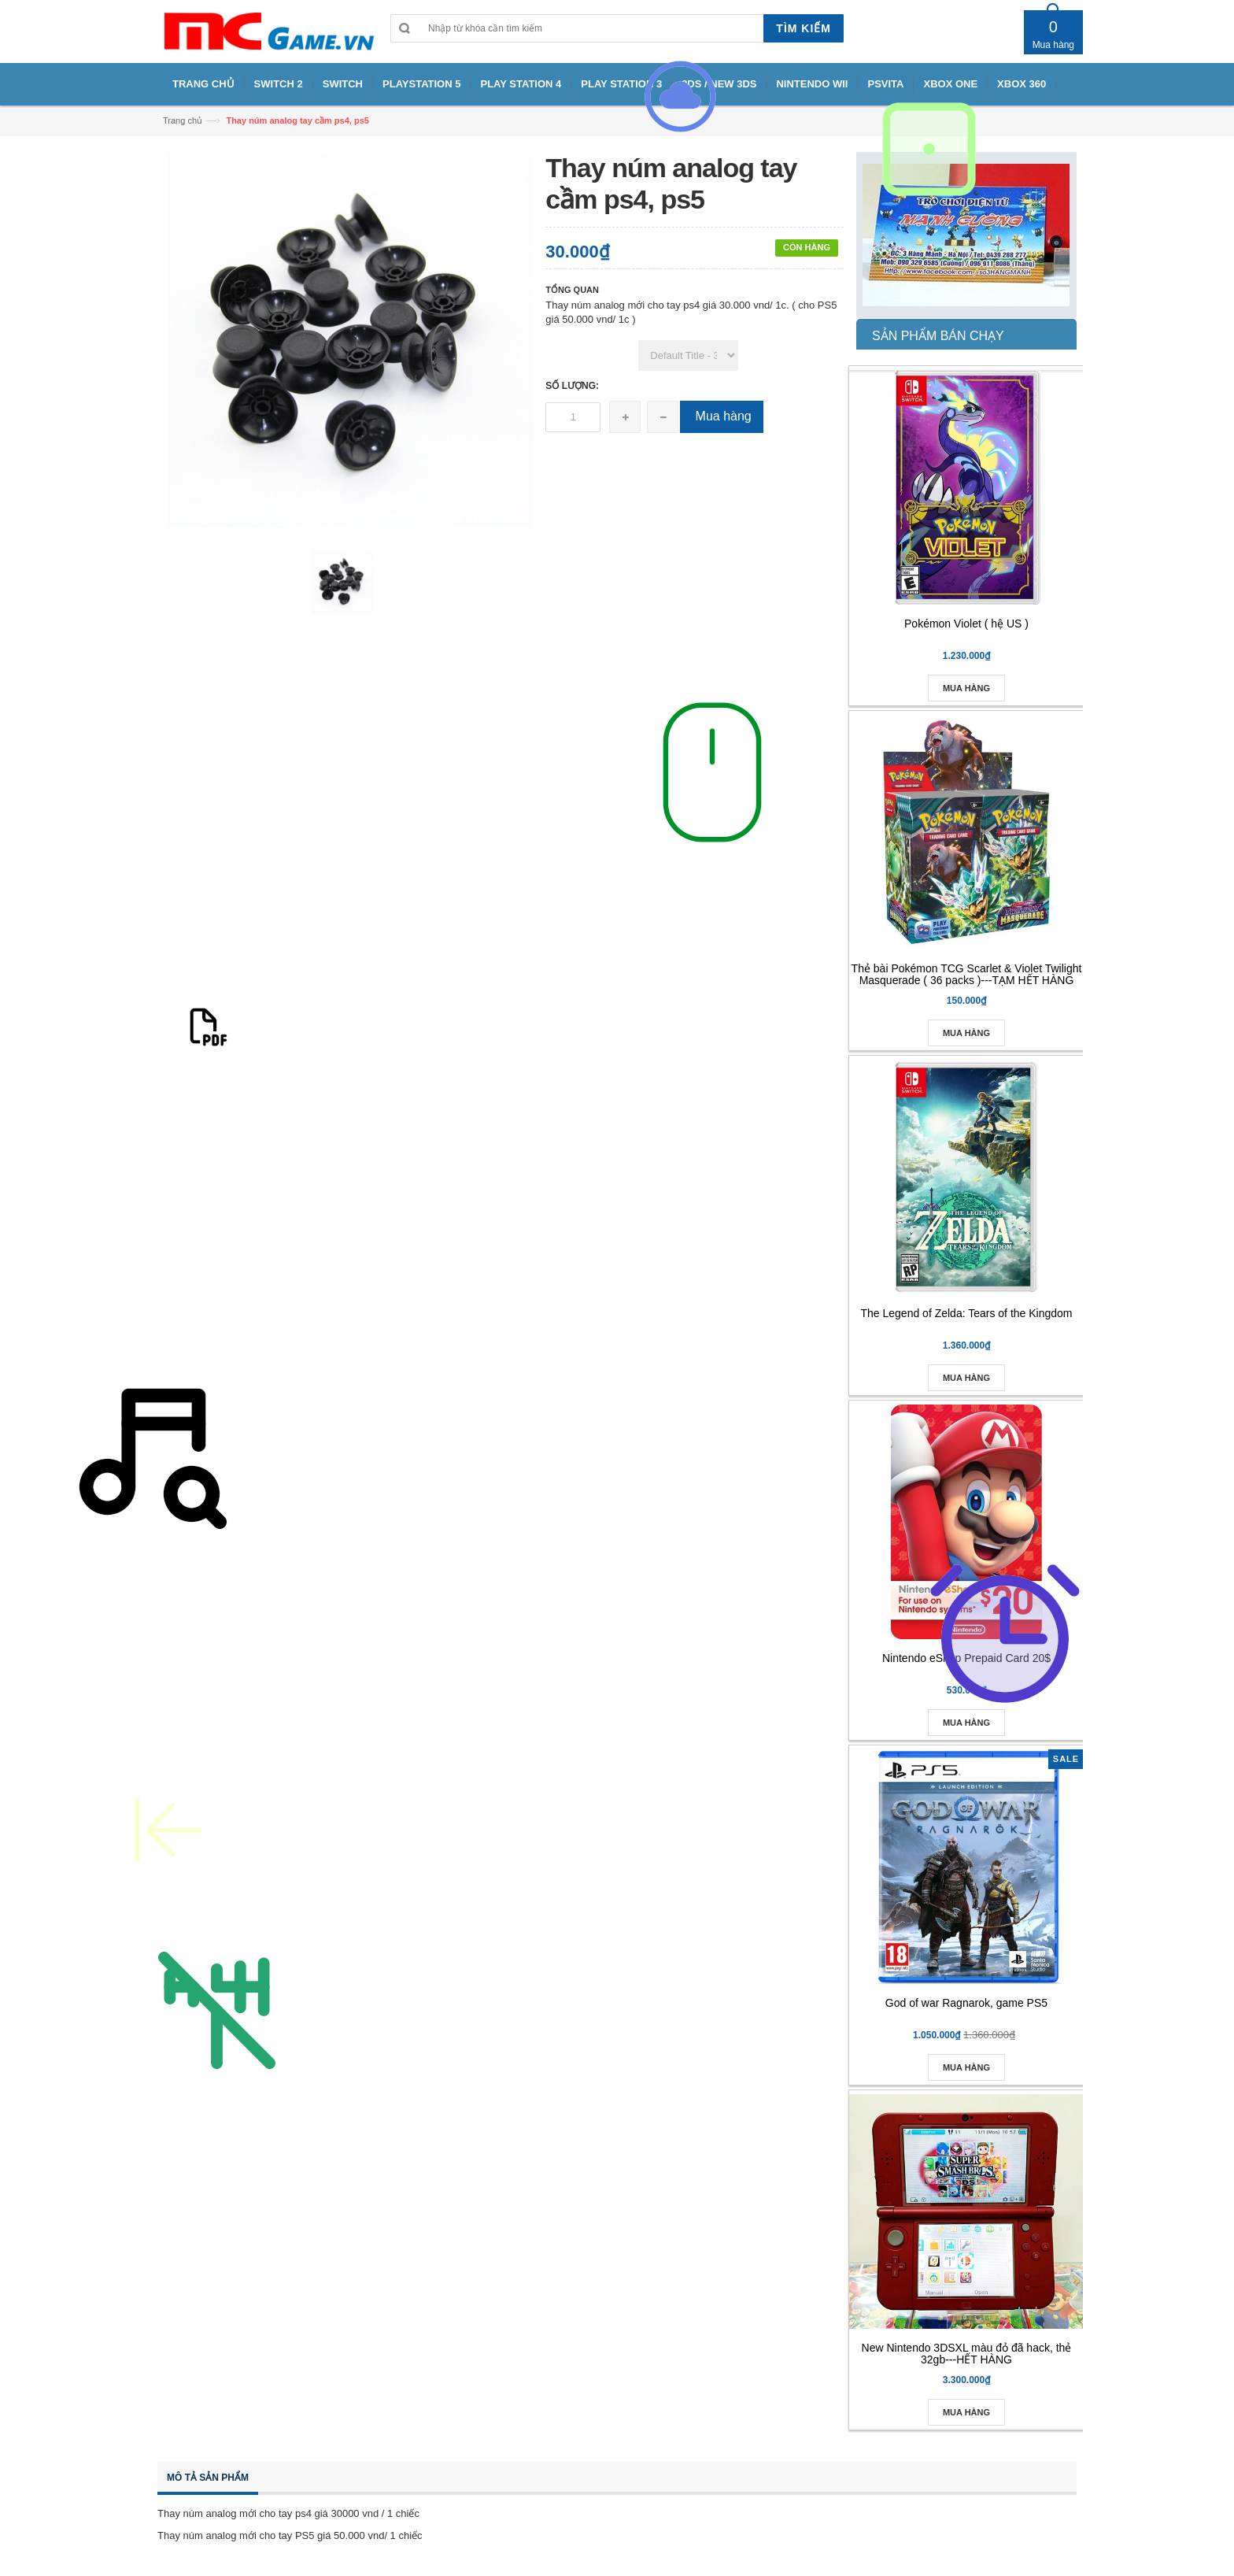 This screenshot has width=1234, height=2576. What do you see at coordinates (1005, 1634) in the screenshot?
I see `set an alarm or timer` at bounding box center [1005, 1634].